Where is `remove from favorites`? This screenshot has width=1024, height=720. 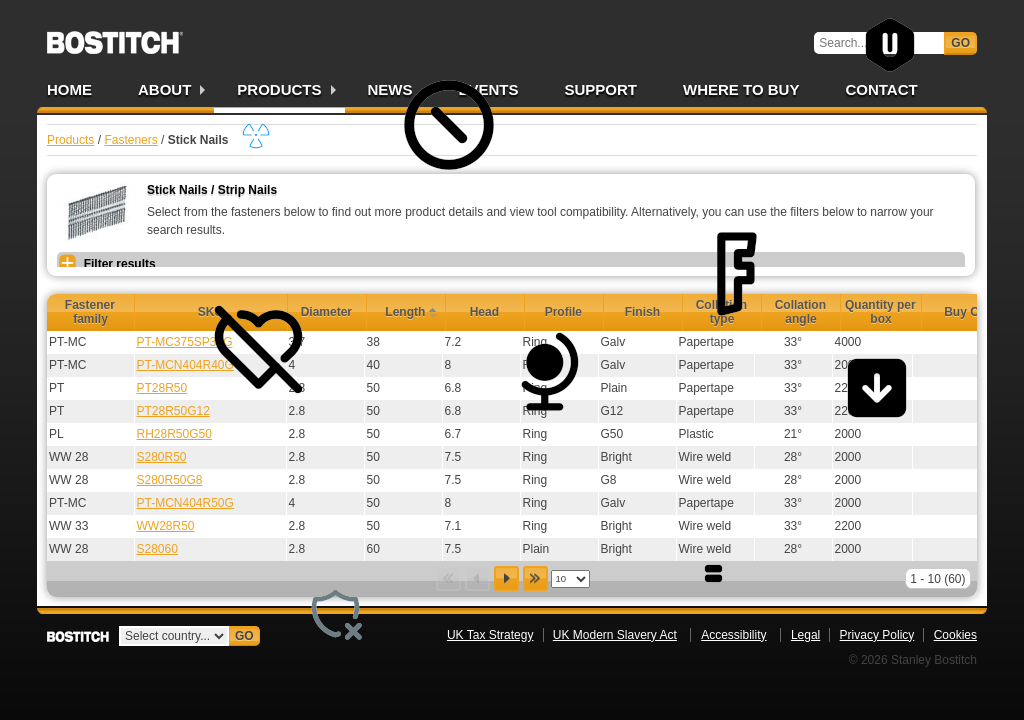 remove from favorites is located at coordinates (258, 349).